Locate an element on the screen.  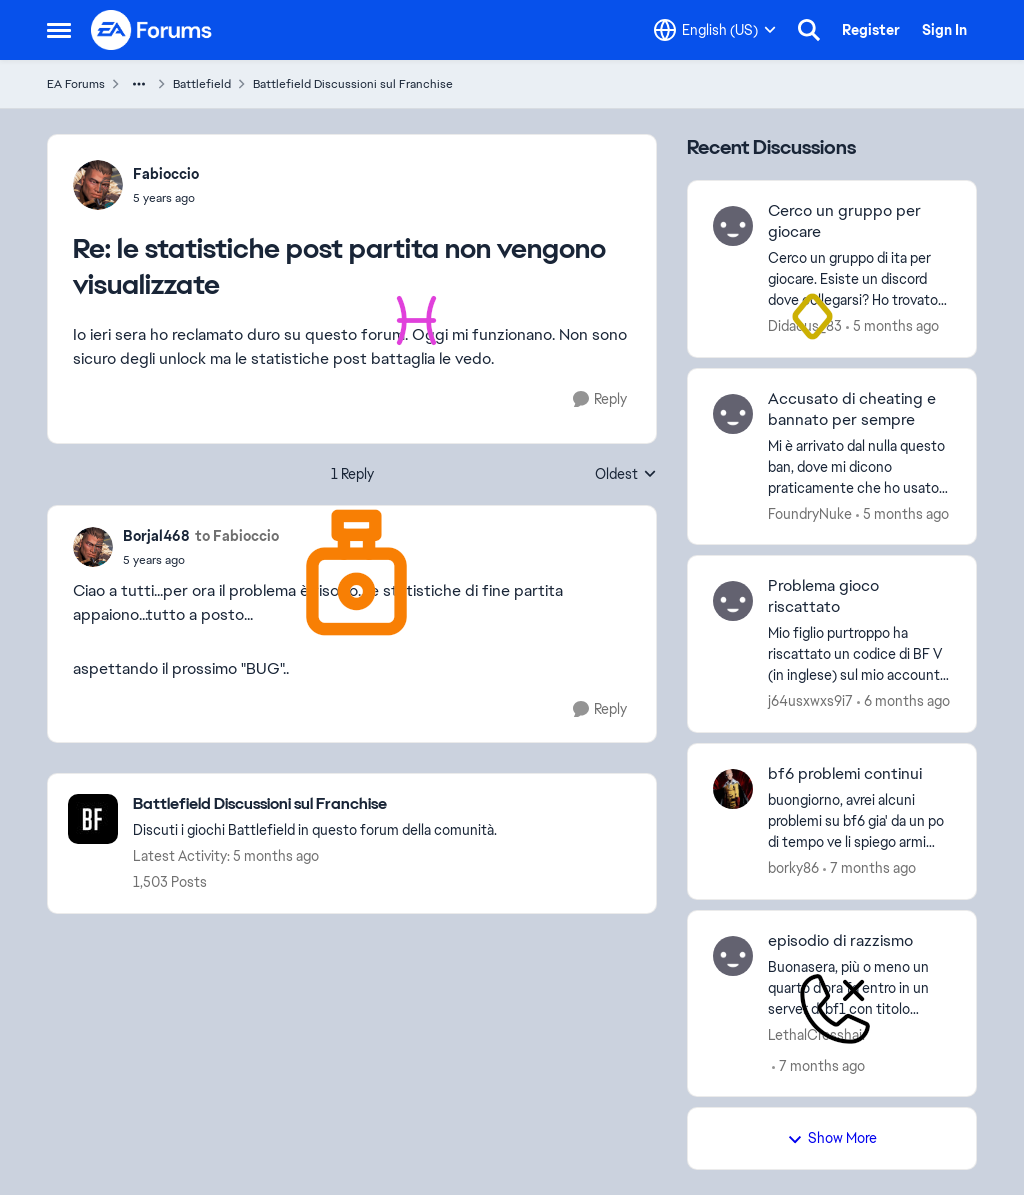
add or edit a keyframe in animation timeline is located at coordinates (812, 316).